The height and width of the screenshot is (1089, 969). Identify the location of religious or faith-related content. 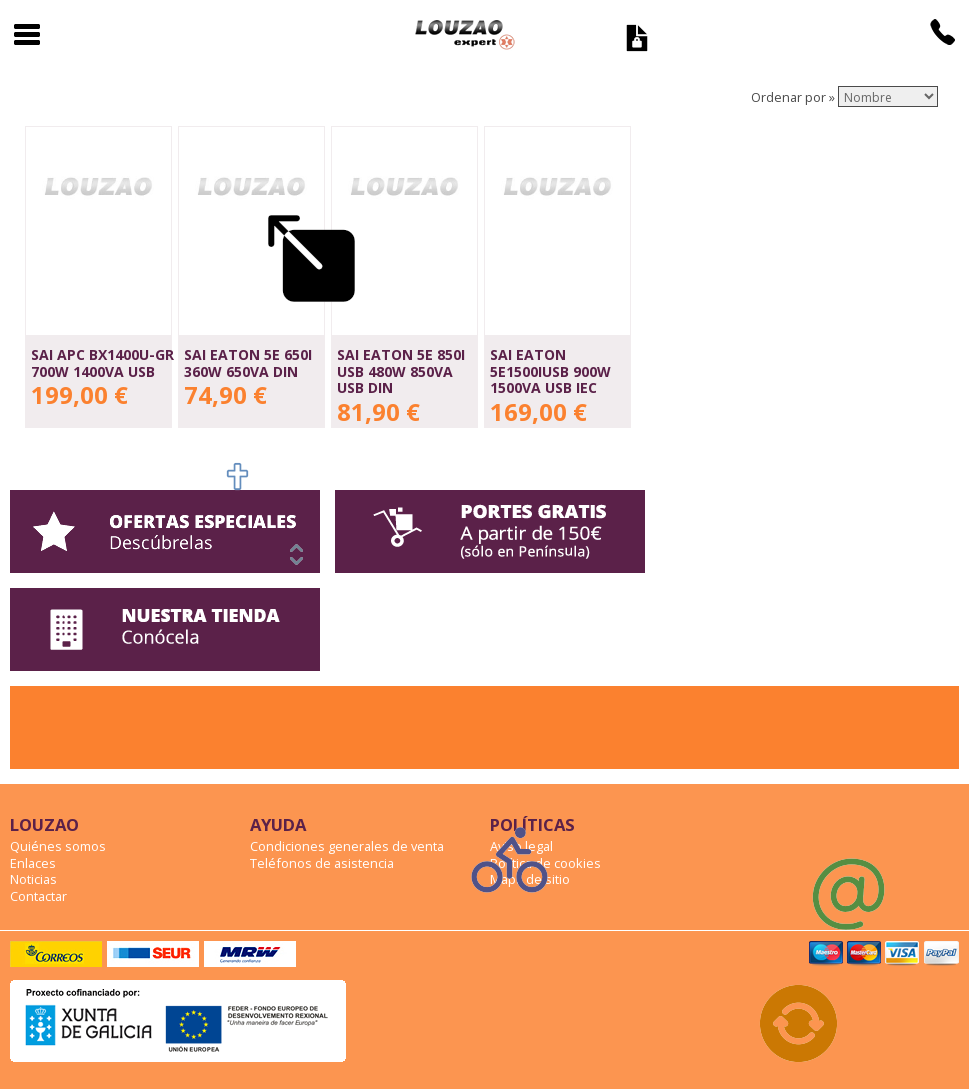
(237, 476).